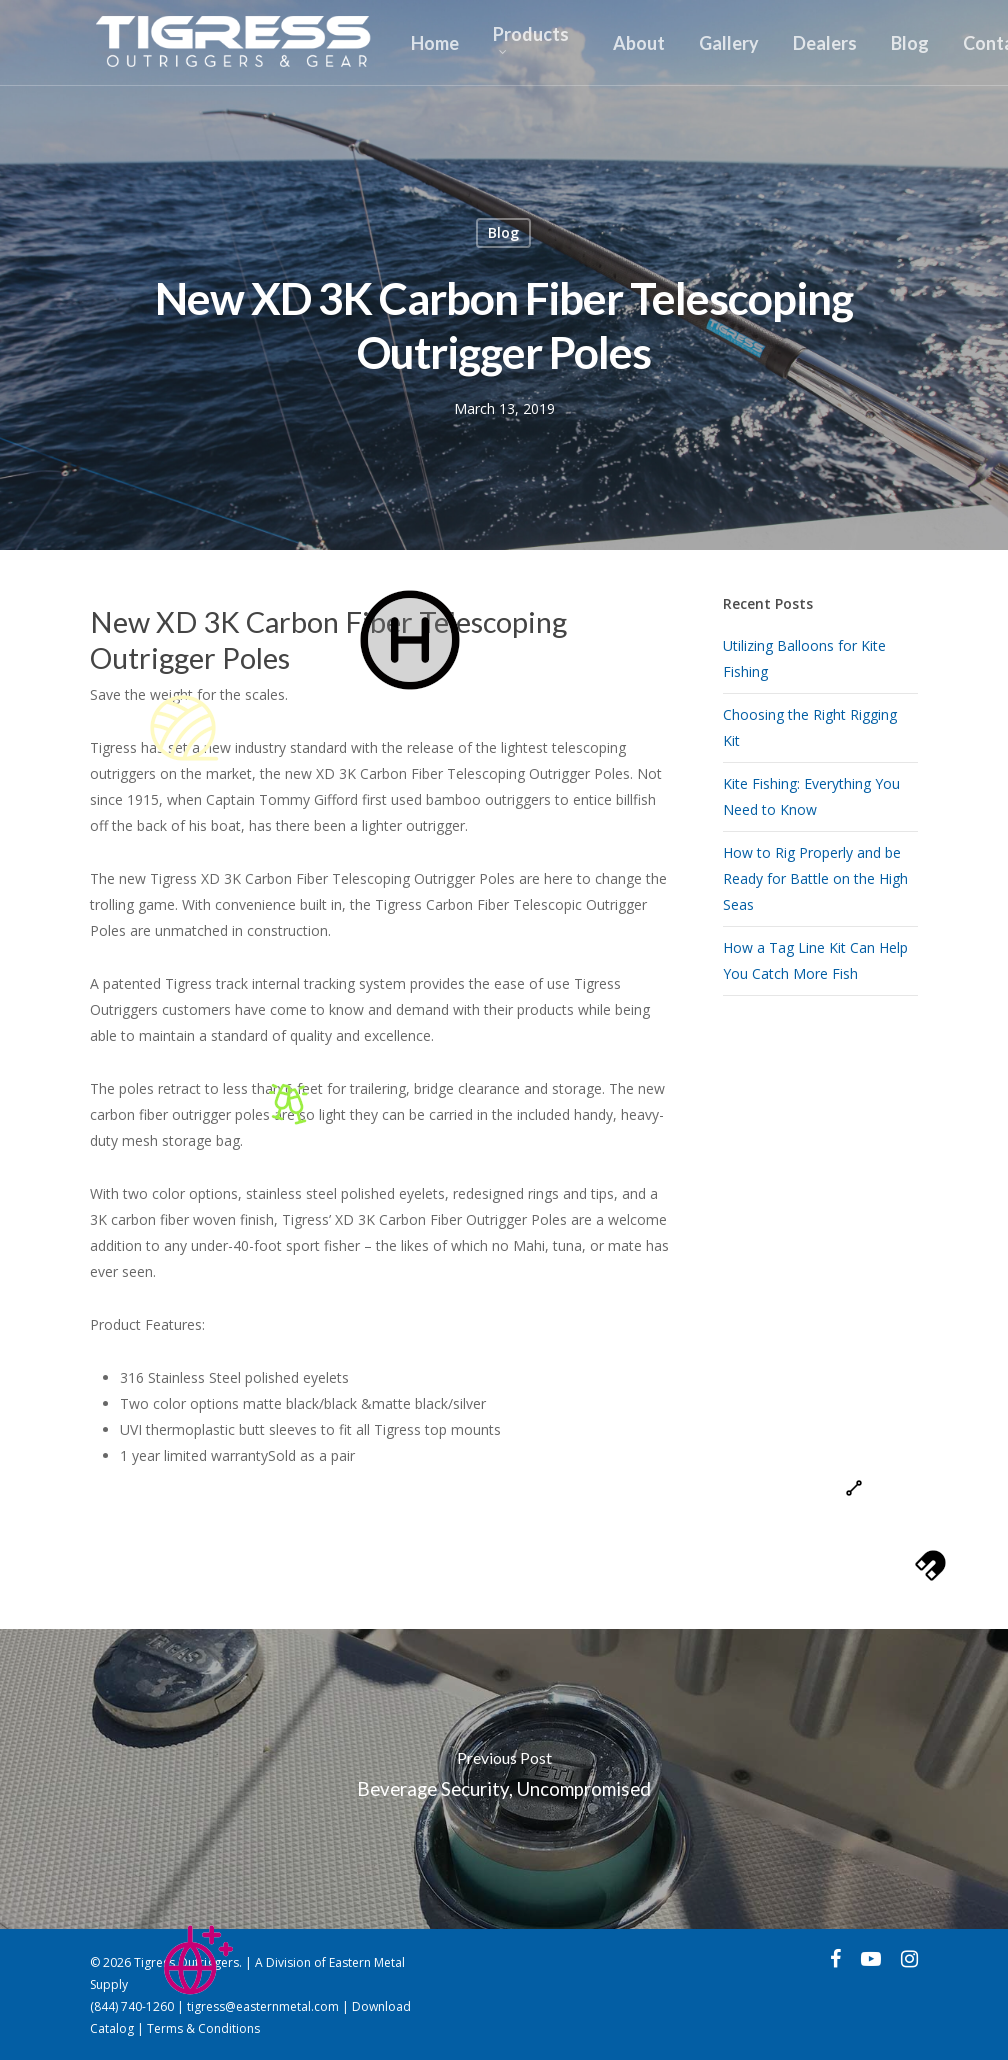 This screenshot has height=2060, width=1008. I want to click on hospital or medical facility indicator, so click(410, 640).